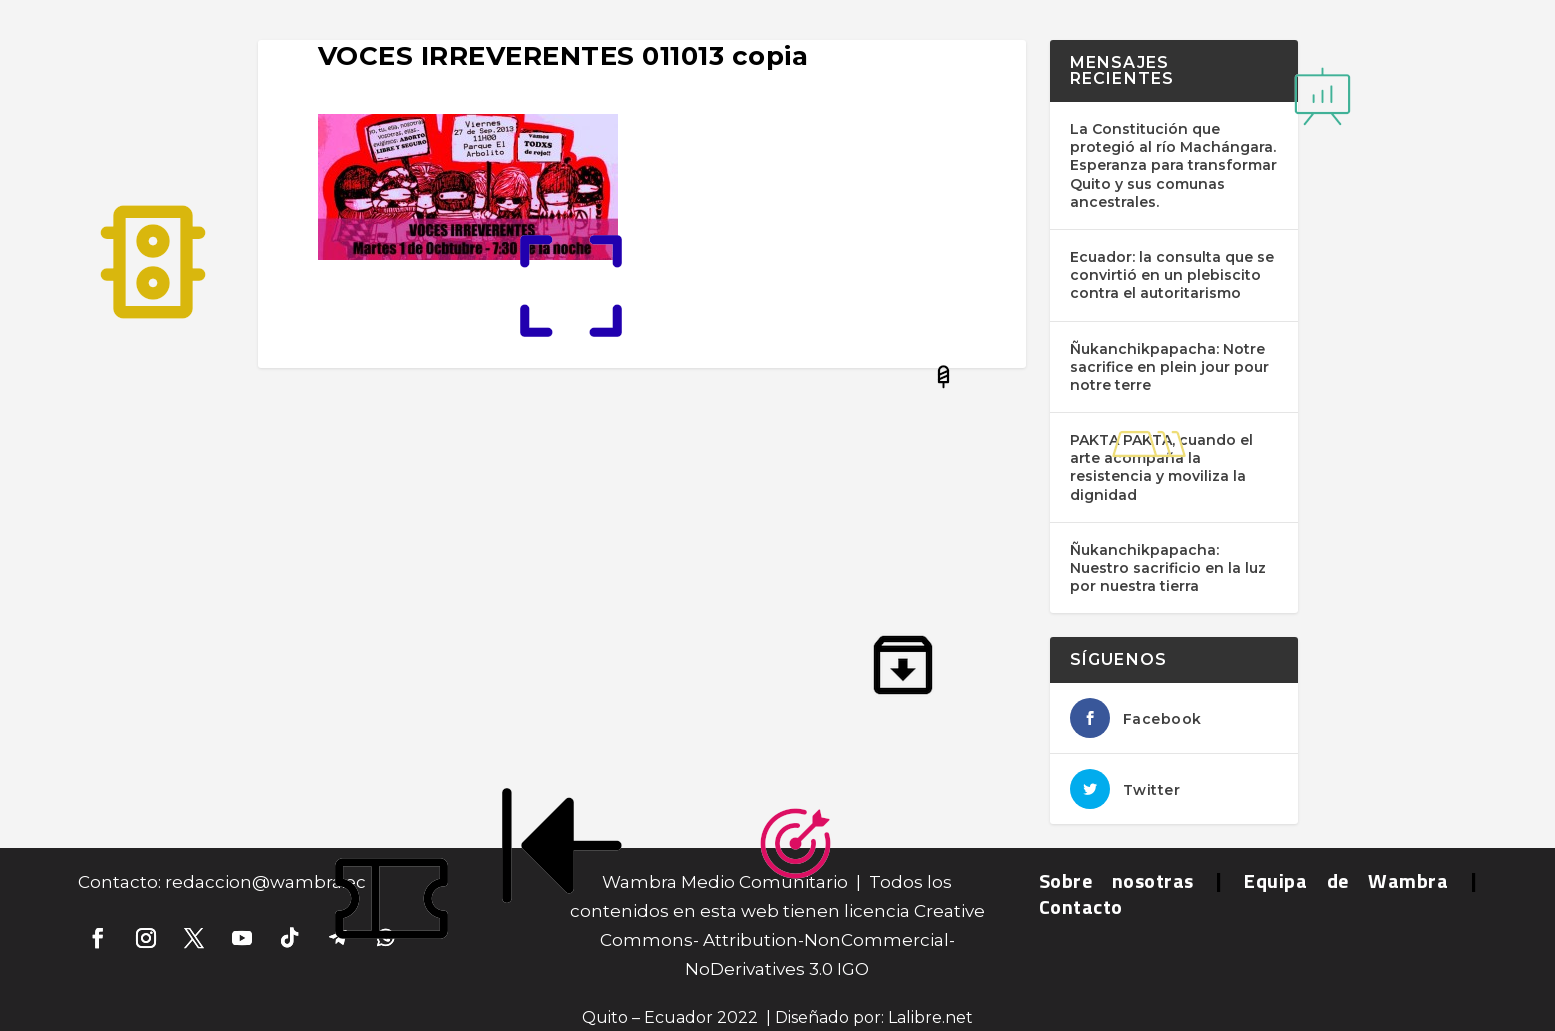  Describe the element at coordinates (795, 843) in the screenshot. I see `set or view your goals` at that location.